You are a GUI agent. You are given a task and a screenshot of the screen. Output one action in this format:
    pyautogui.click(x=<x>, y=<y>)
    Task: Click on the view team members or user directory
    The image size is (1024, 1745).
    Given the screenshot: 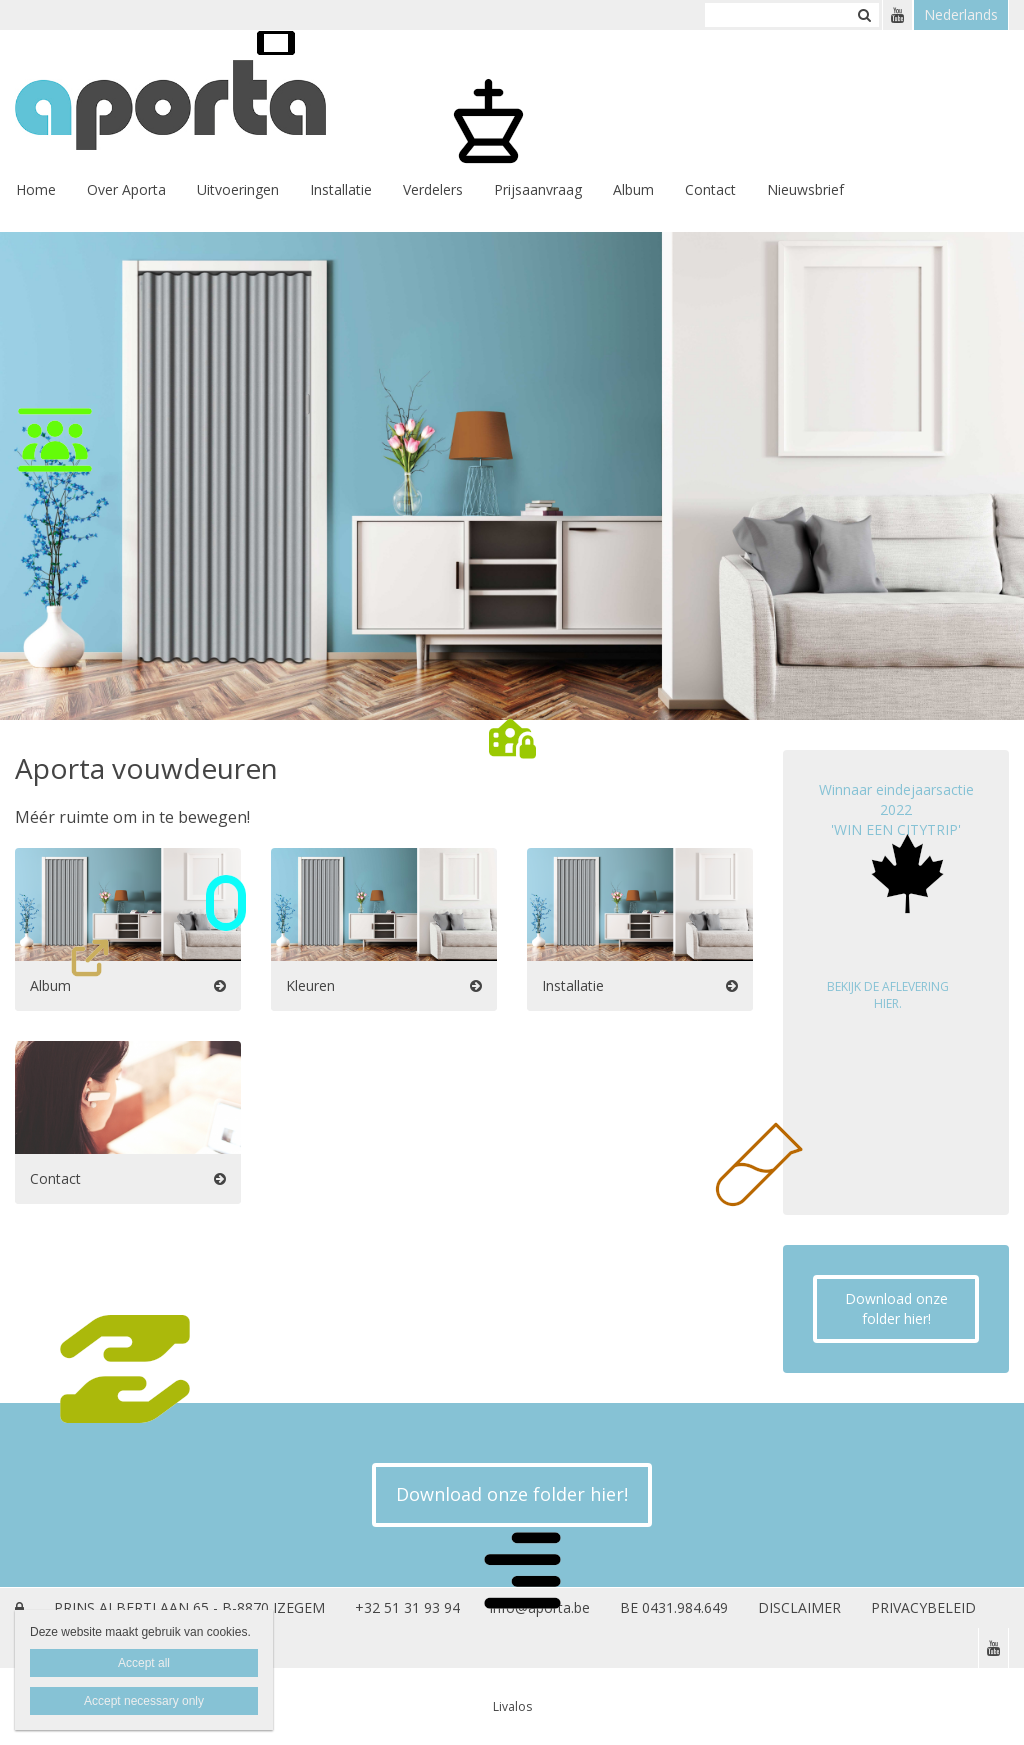 What is the action you would take?
    pyautogui.click(x=55, y=439)
    